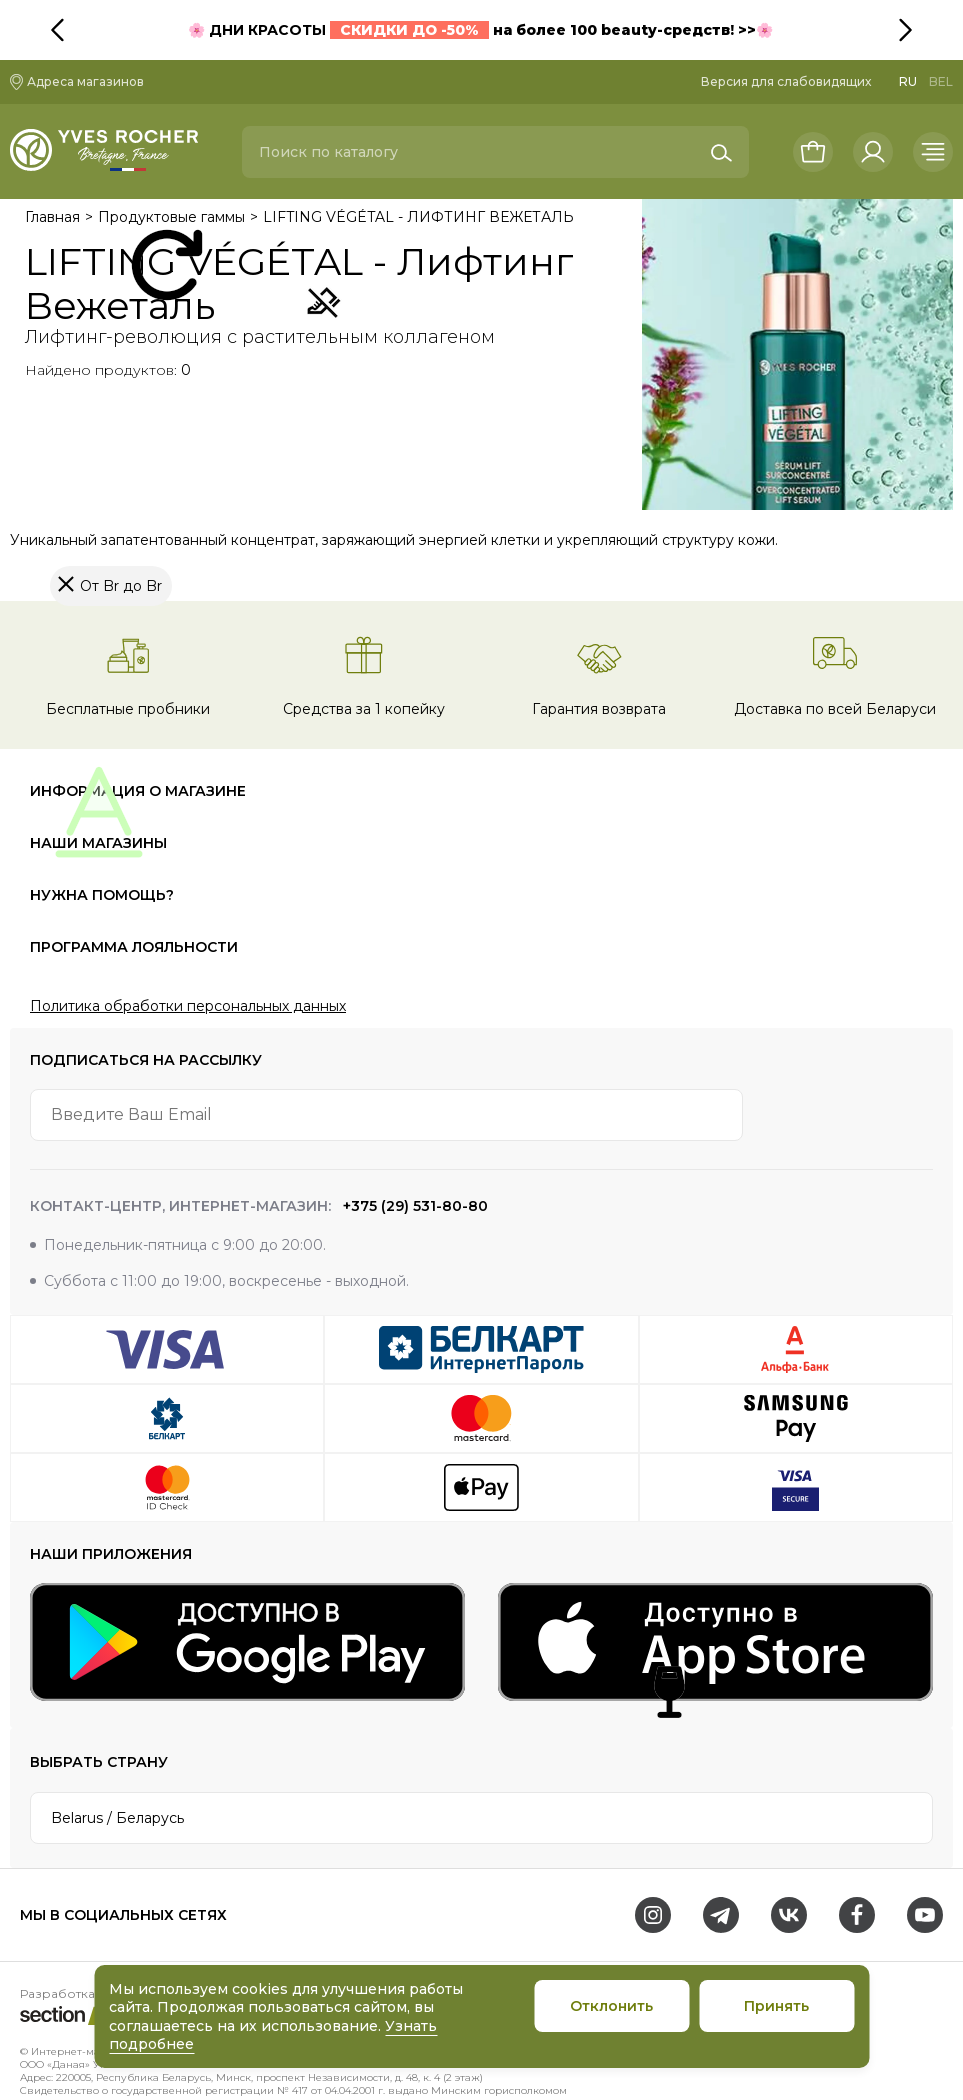 The image size is (963, 2100). I want to click on do not step on this surface, so click(324, 302).